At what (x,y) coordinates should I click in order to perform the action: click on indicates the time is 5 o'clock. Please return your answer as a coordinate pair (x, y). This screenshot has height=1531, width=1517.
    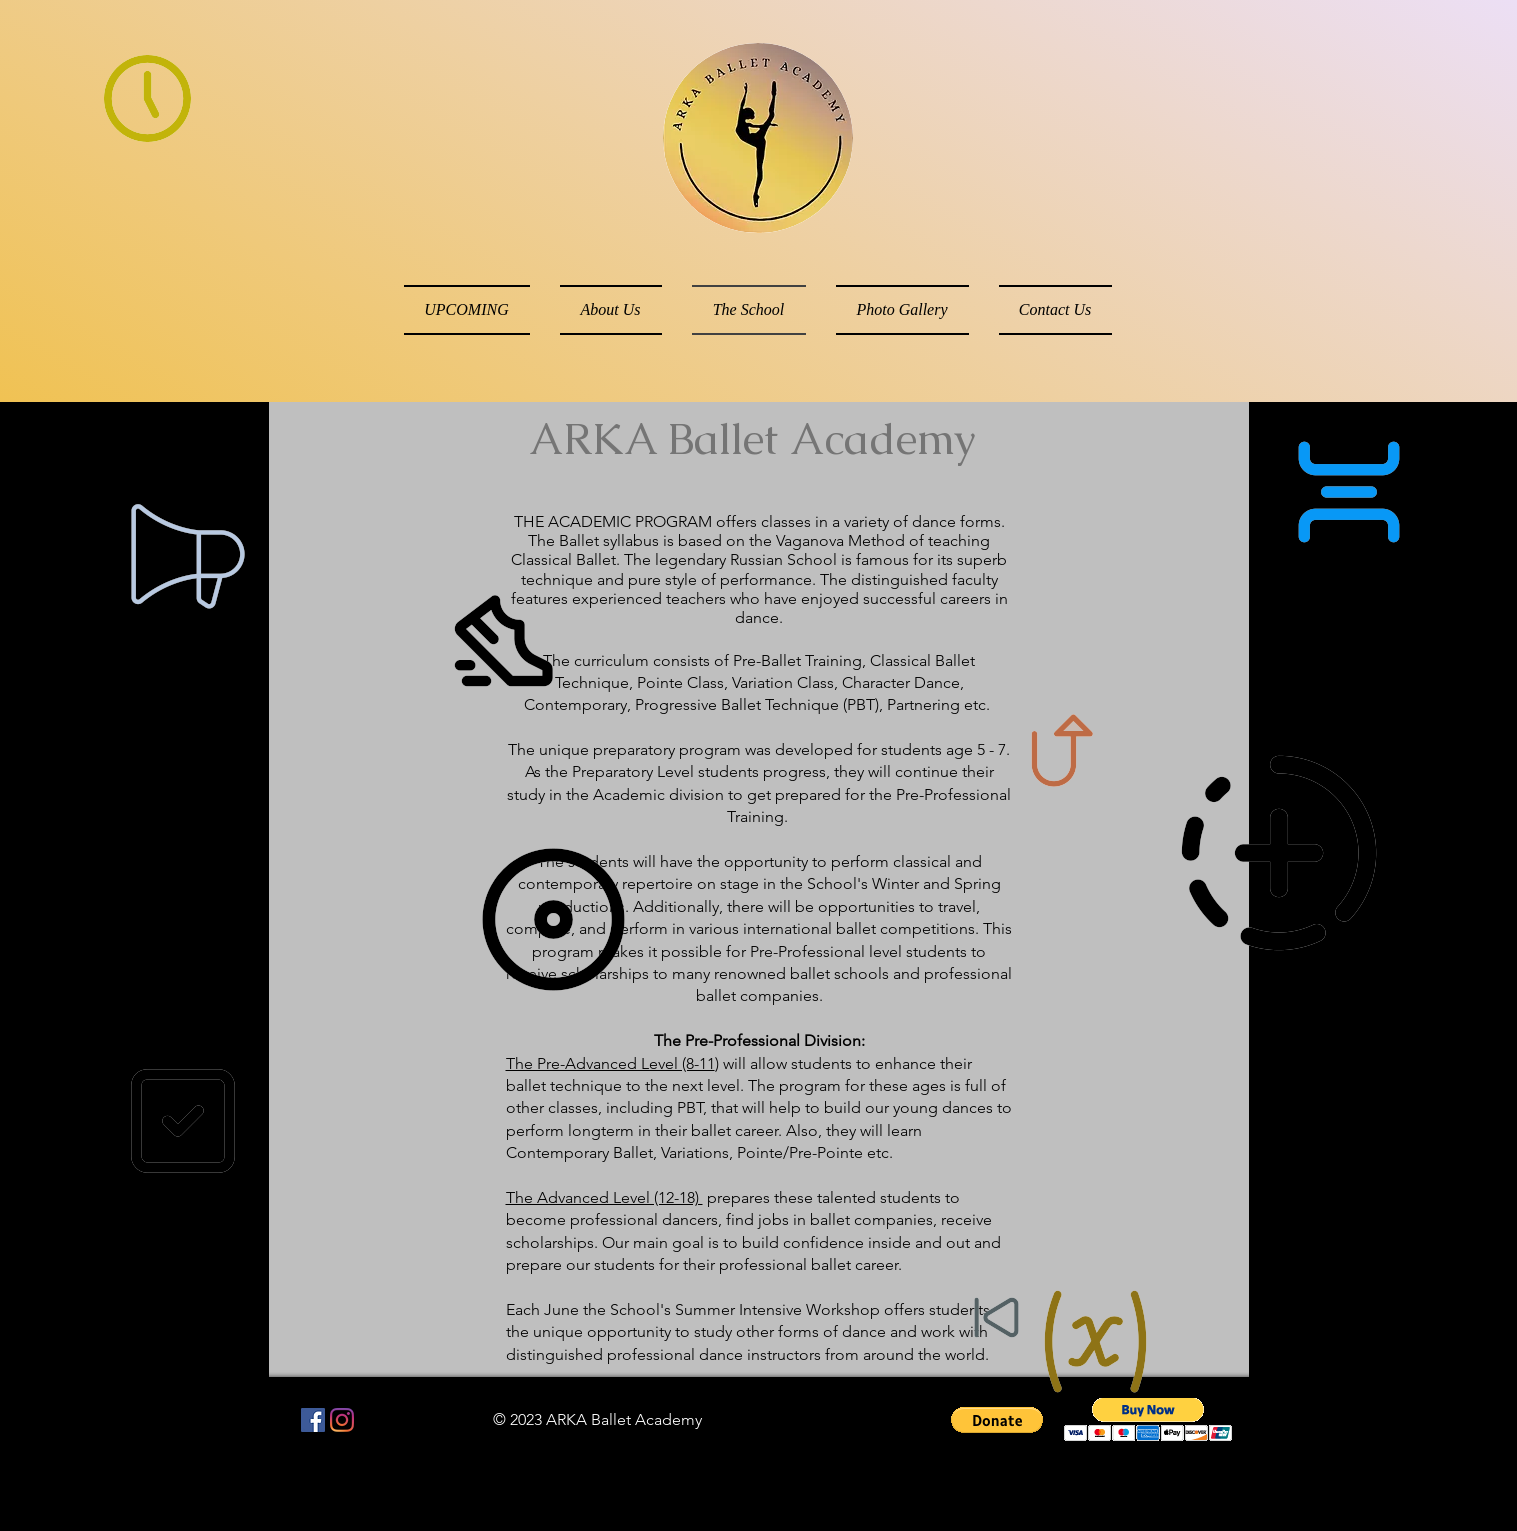
    Looking at the image, I should click on (147, 98).